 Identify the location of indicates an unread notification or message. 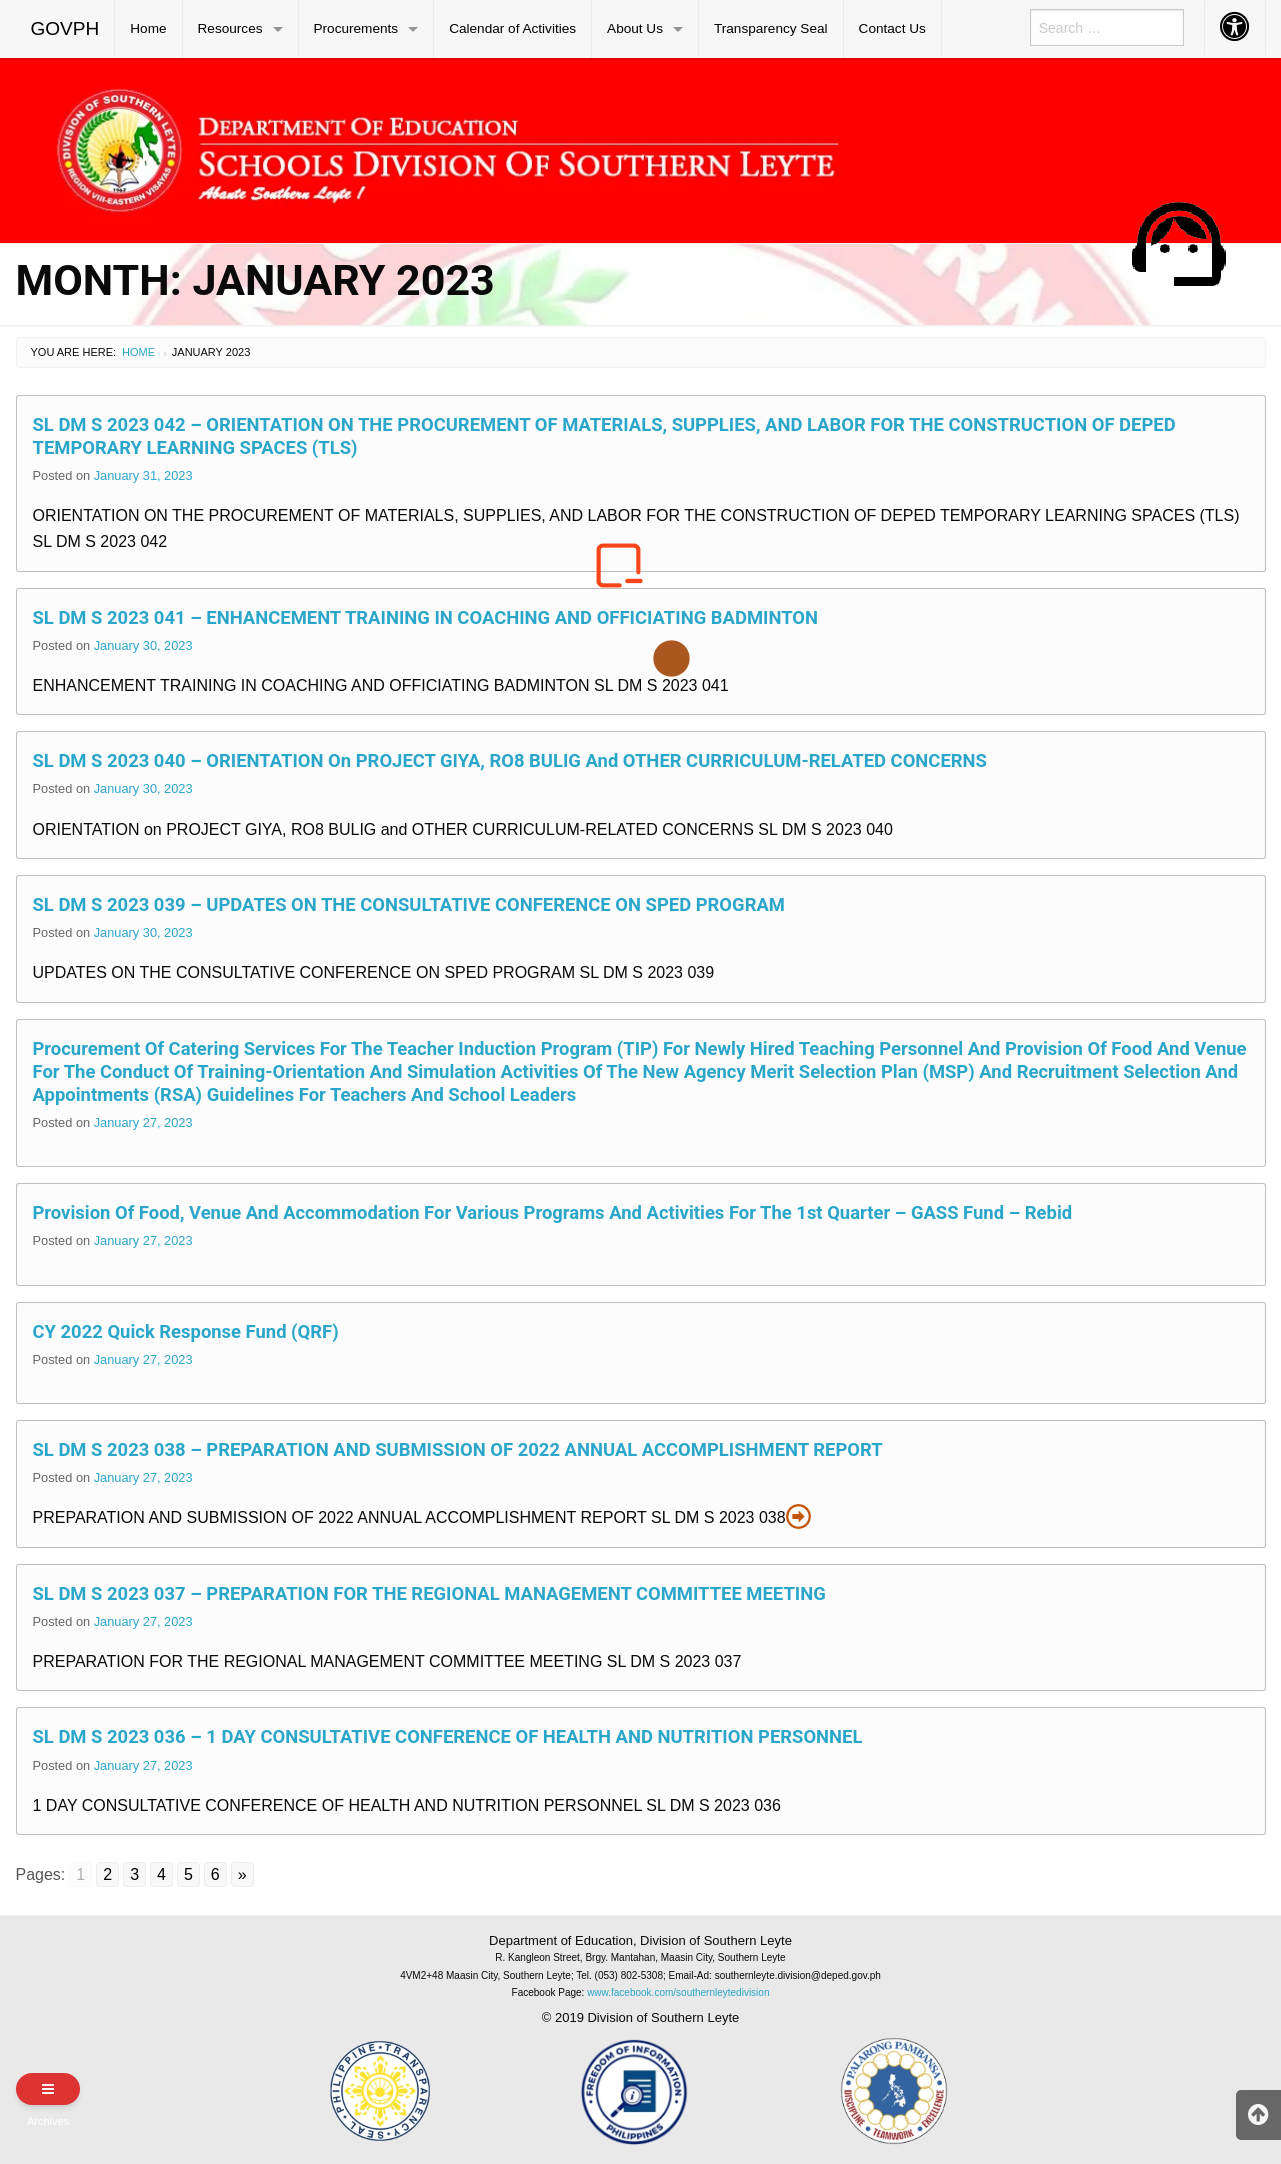
(671, 658).